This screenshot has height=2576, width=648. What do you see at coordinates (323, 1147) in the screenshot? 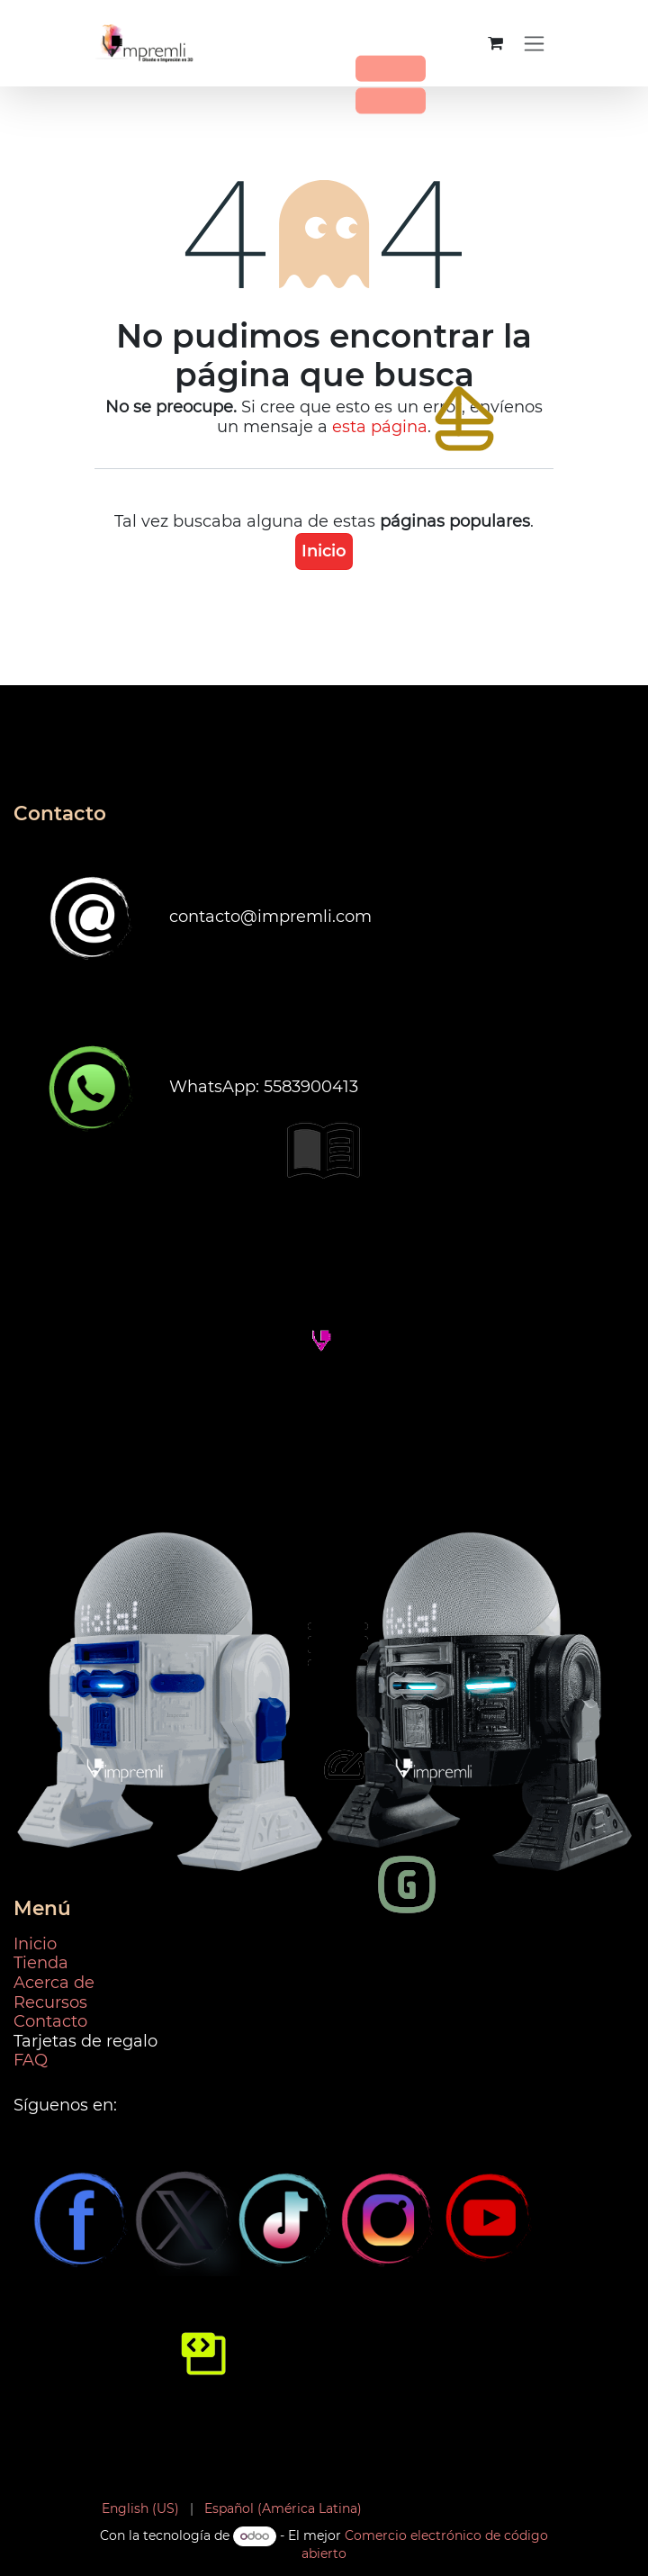
I see `open menu or documentation` at bounding box center [323, 1147].